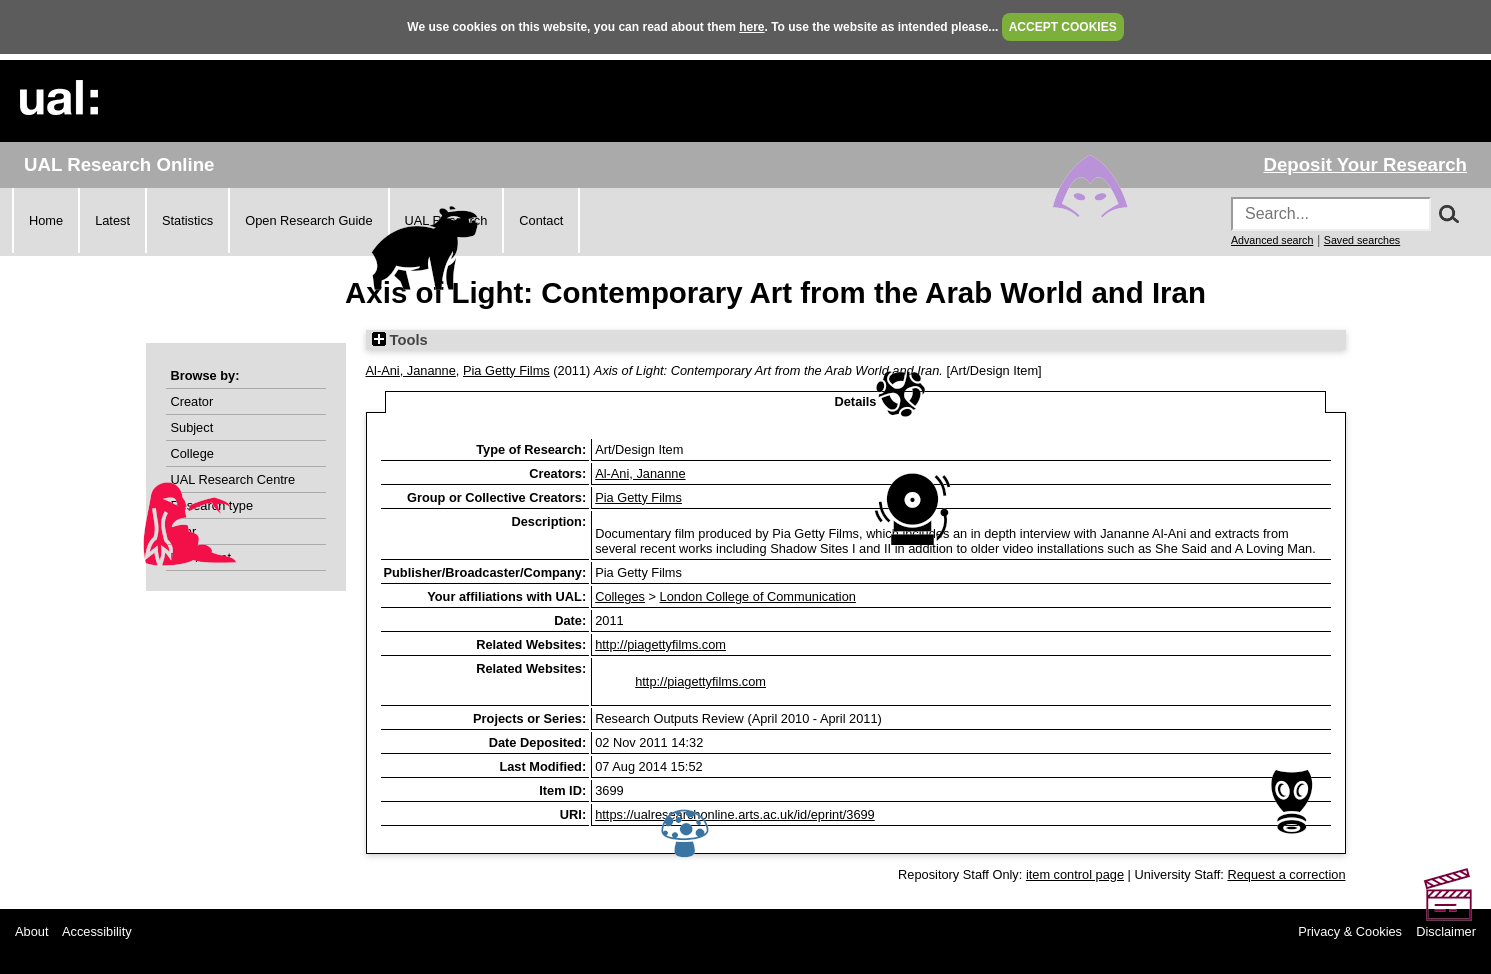  Describe the element at coordinates (1292, 801) in the screenshot. I see `indicates hazardous environment or toxic zone` at that location.